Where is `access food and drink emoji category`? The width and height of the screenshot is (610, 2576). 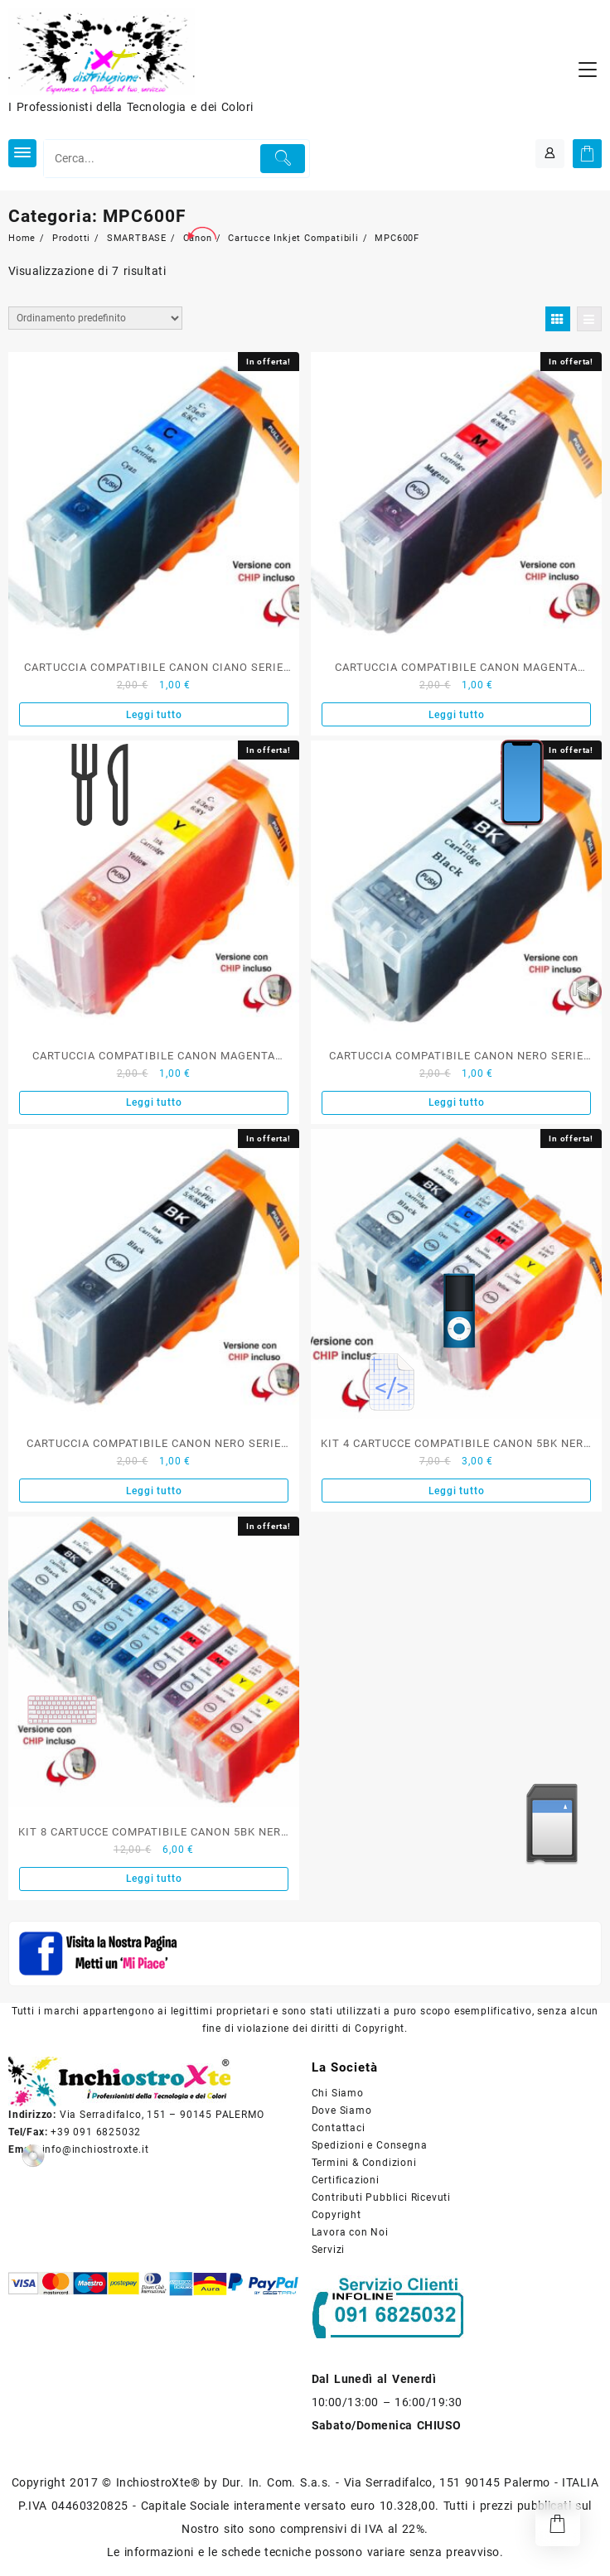 access food and drink emoji category is located at coordinates (102, 784).